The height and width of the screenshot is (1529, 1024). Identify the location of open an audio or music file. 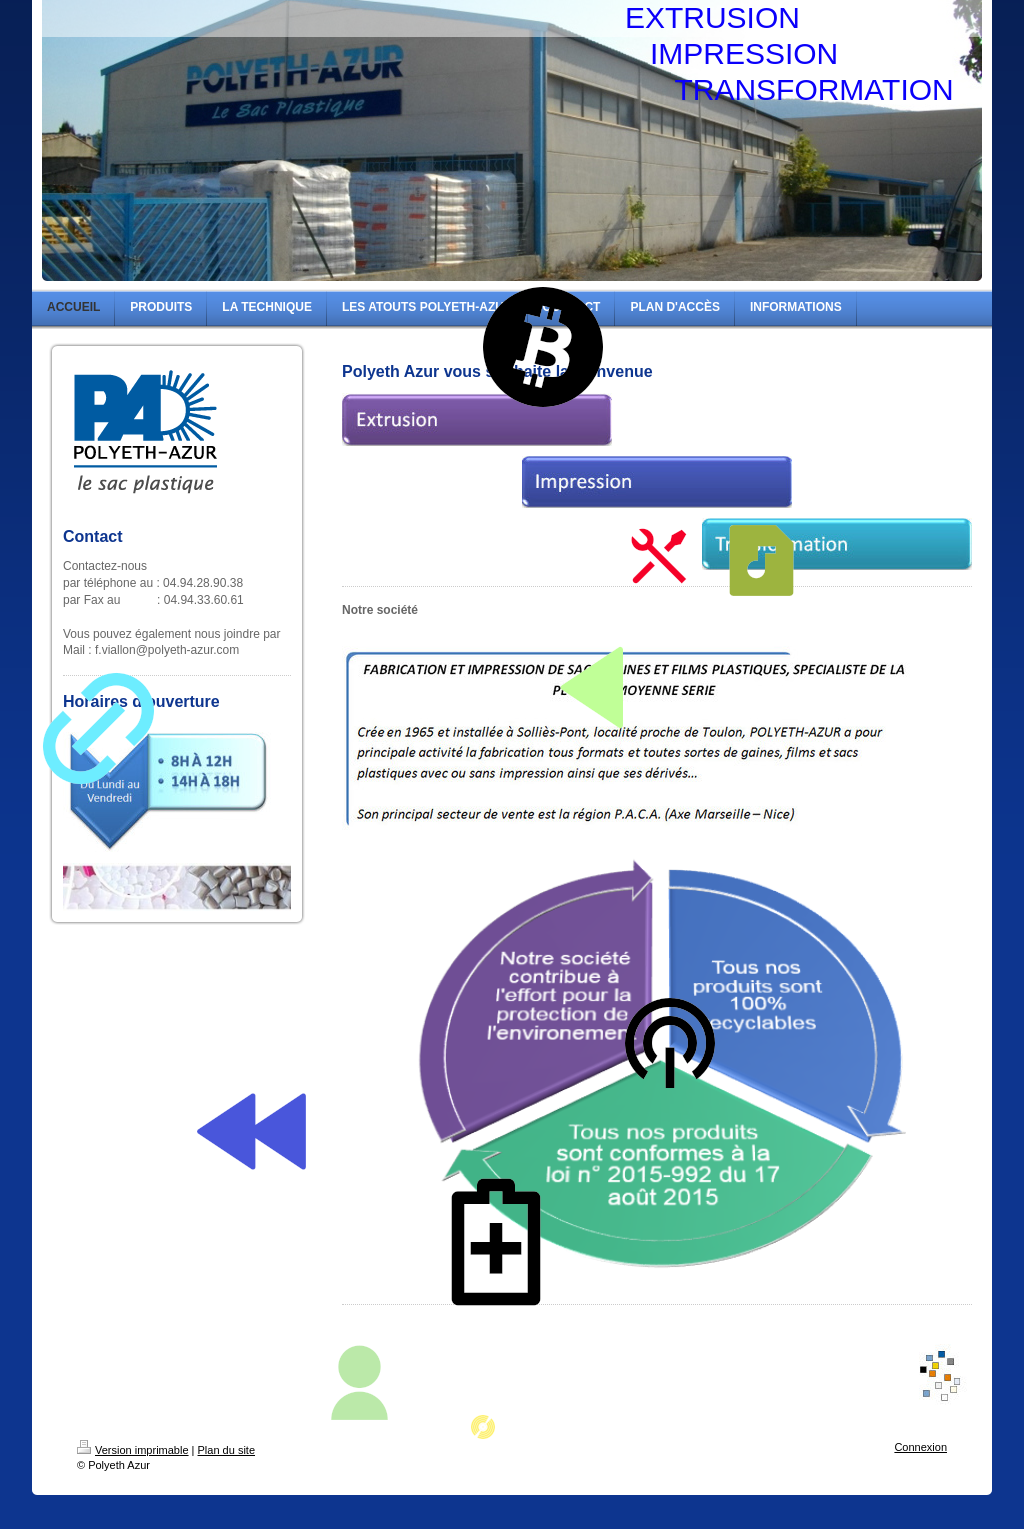
(761, 560).